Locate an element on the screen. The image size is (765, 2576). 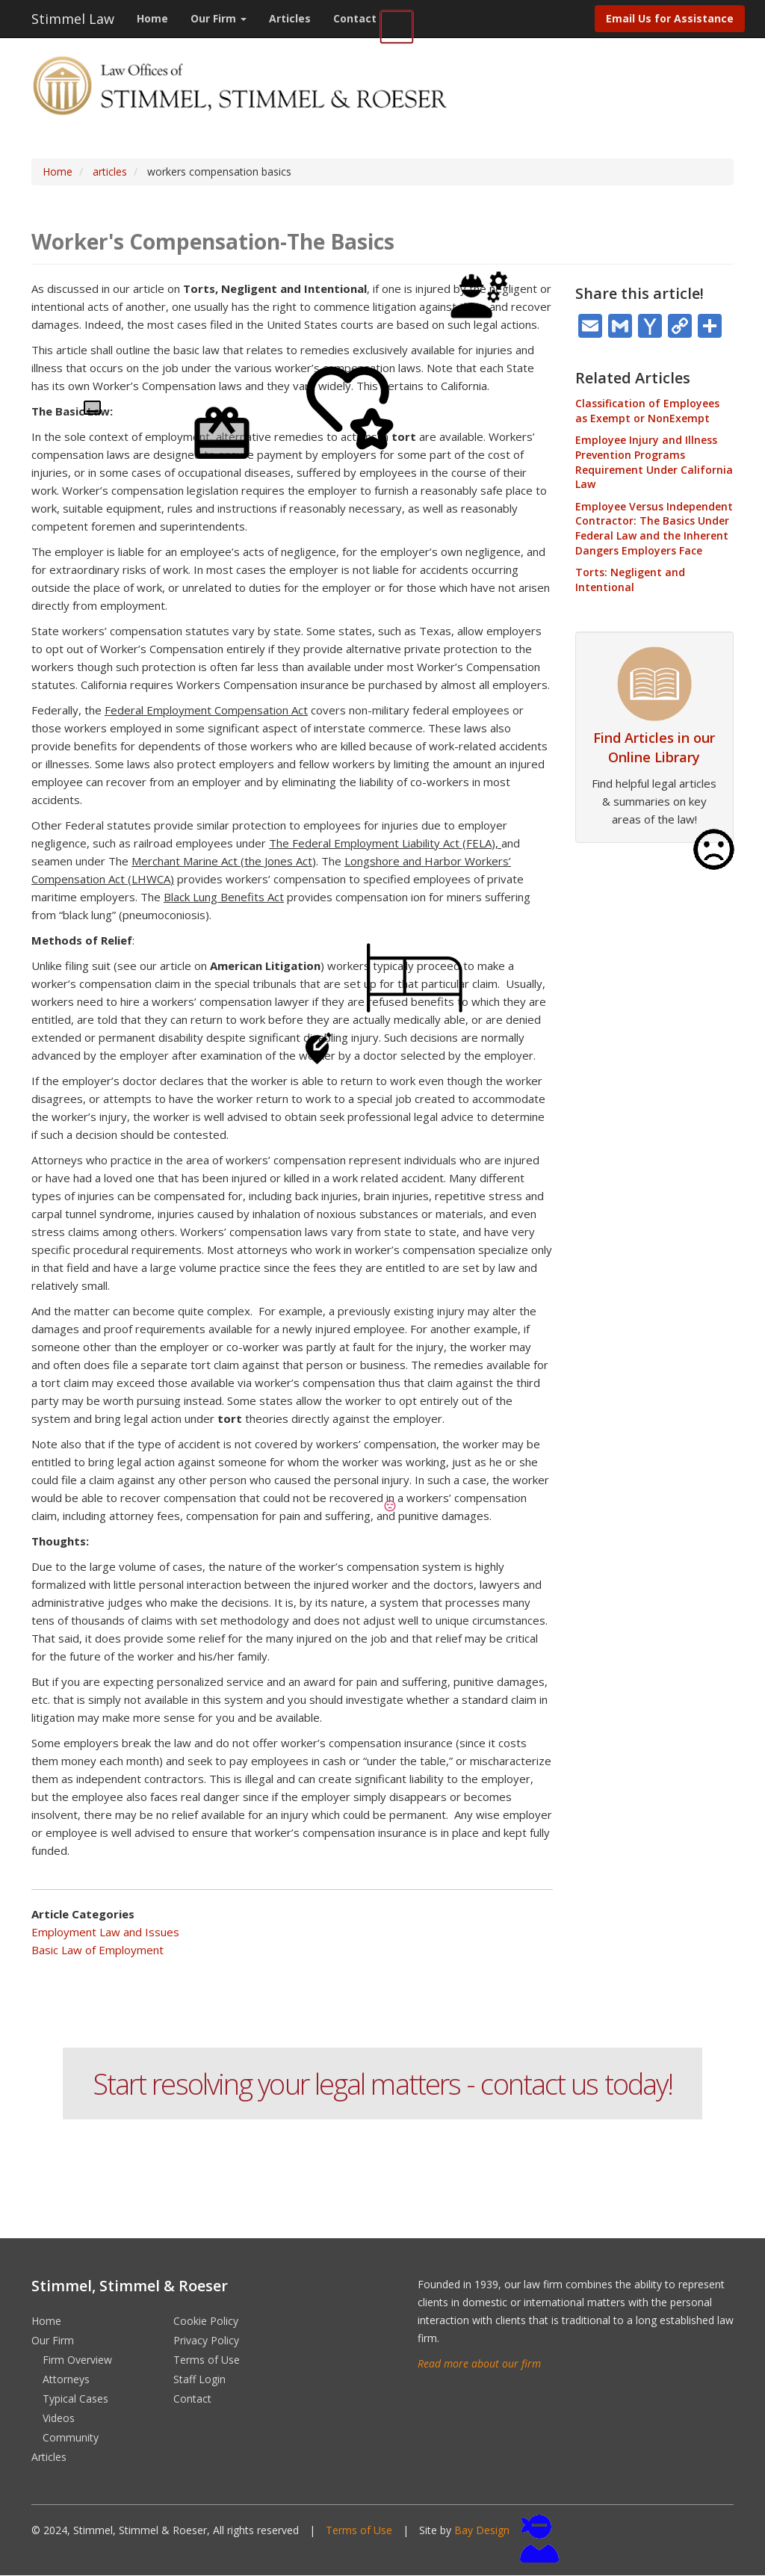
switch to incognito or private mode is located at coordinates (539, 2539).